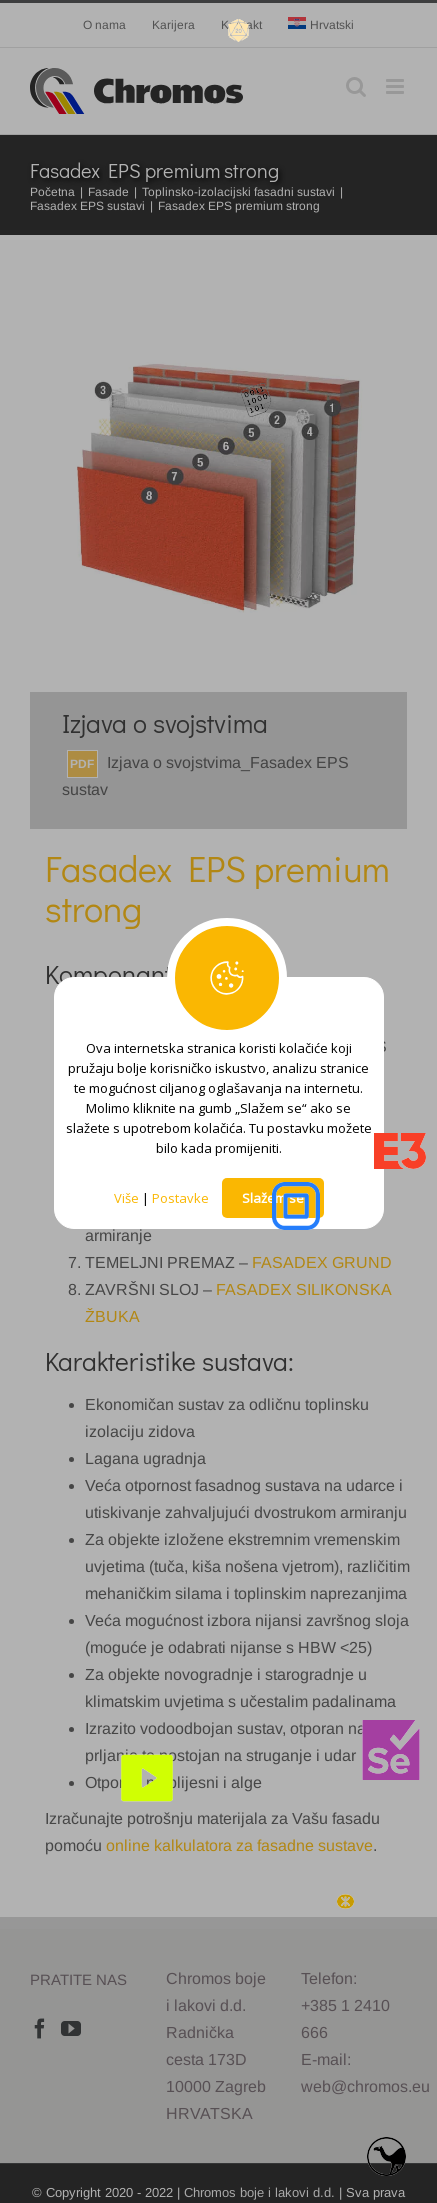 This screenshot has width=437, height=2203. I want to click on play a video or movie, so click(147, 1778).